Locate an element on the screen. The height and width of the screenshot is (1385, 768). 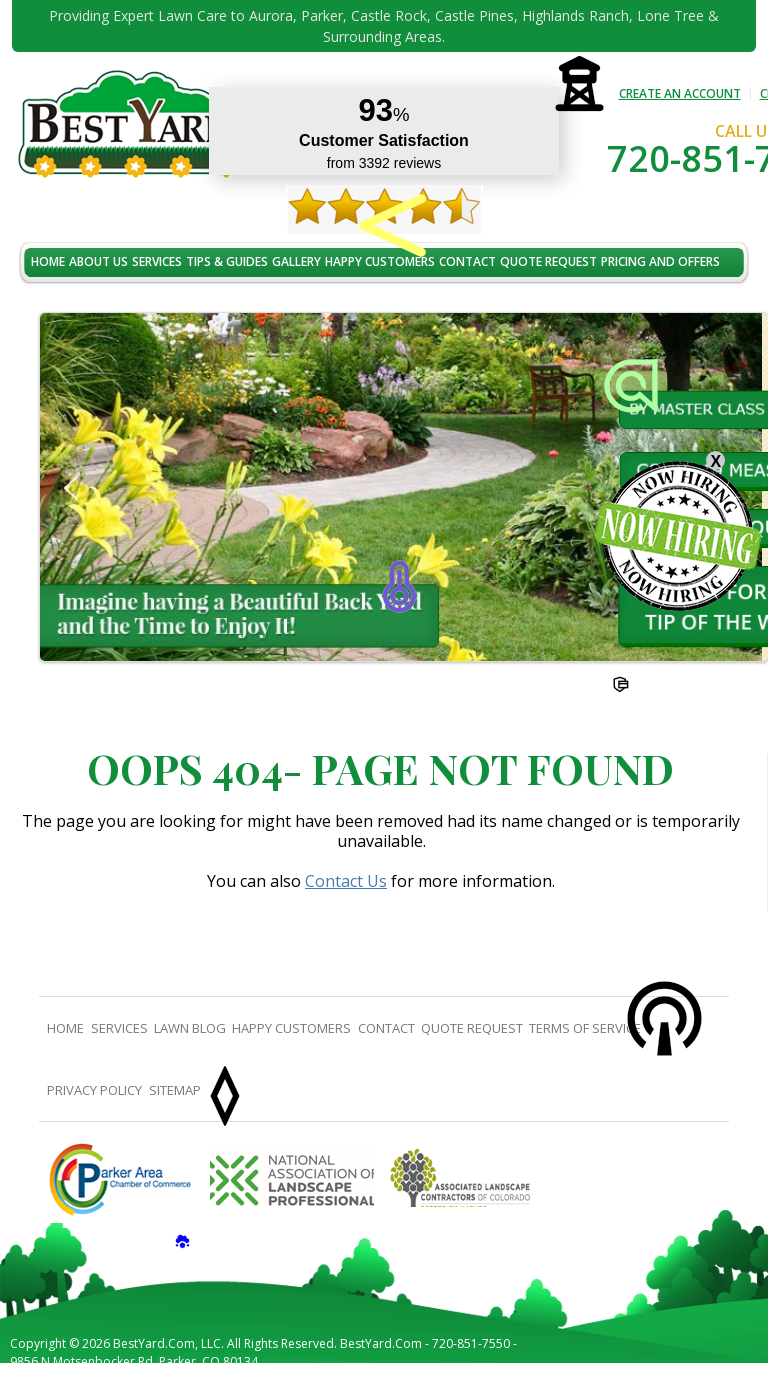
indicates network or signal strength is located at coordinates (664, 1018).